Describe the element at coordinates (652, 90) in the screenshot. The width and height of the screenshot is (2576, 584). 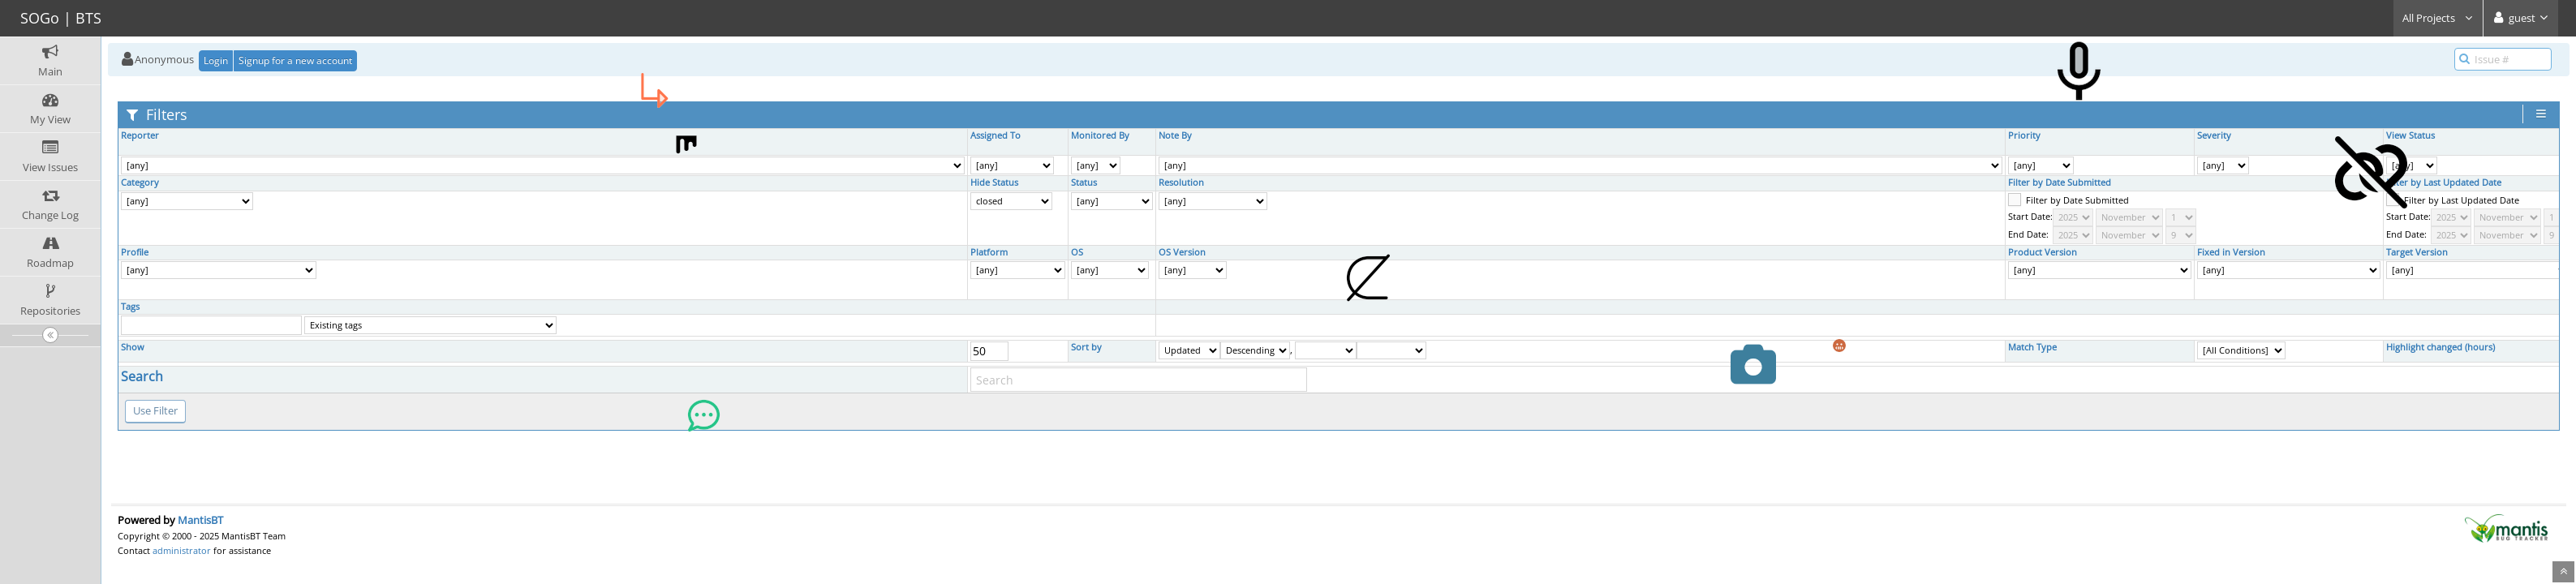
I see `redirect or forward content to another destination` at that location.